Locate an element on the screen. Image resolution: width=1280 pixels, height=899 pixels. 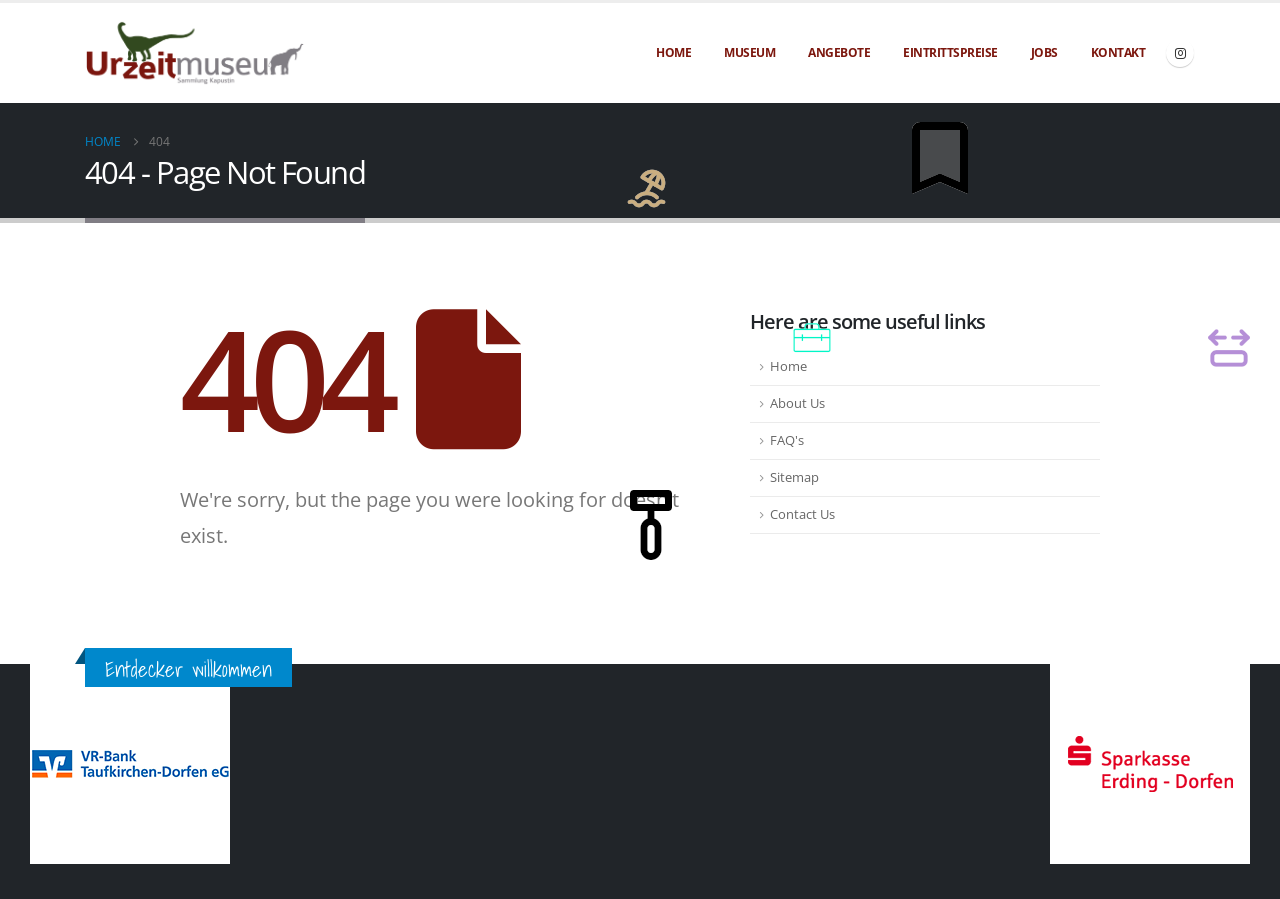
view beach or coastal locations is located at coordinates (646, 188).